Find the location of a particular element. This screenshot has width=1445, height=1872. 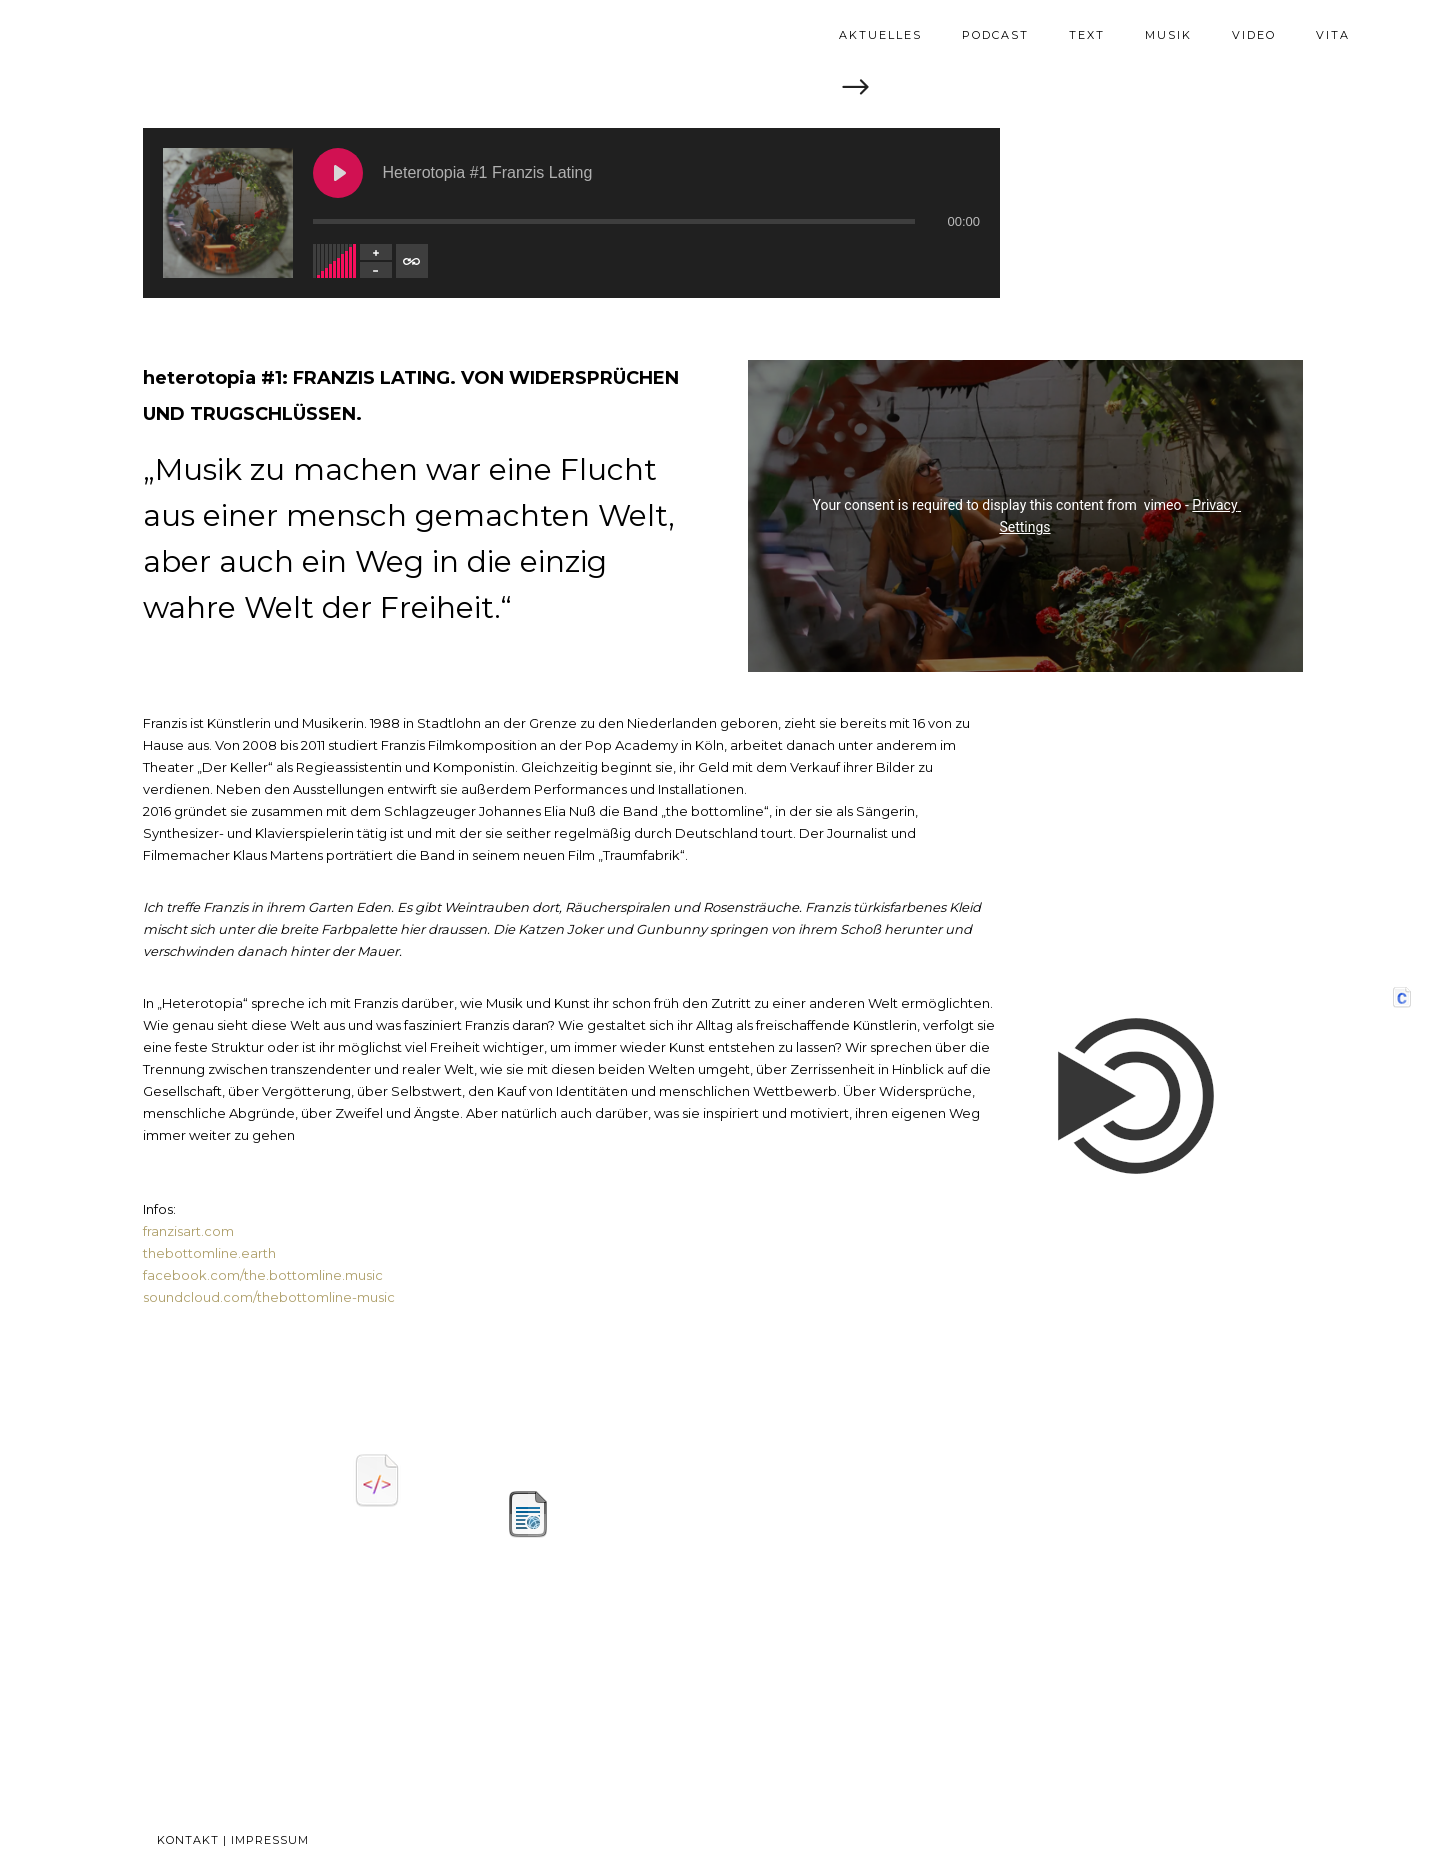

open a web template document file is located at coordinates (528, 1514).